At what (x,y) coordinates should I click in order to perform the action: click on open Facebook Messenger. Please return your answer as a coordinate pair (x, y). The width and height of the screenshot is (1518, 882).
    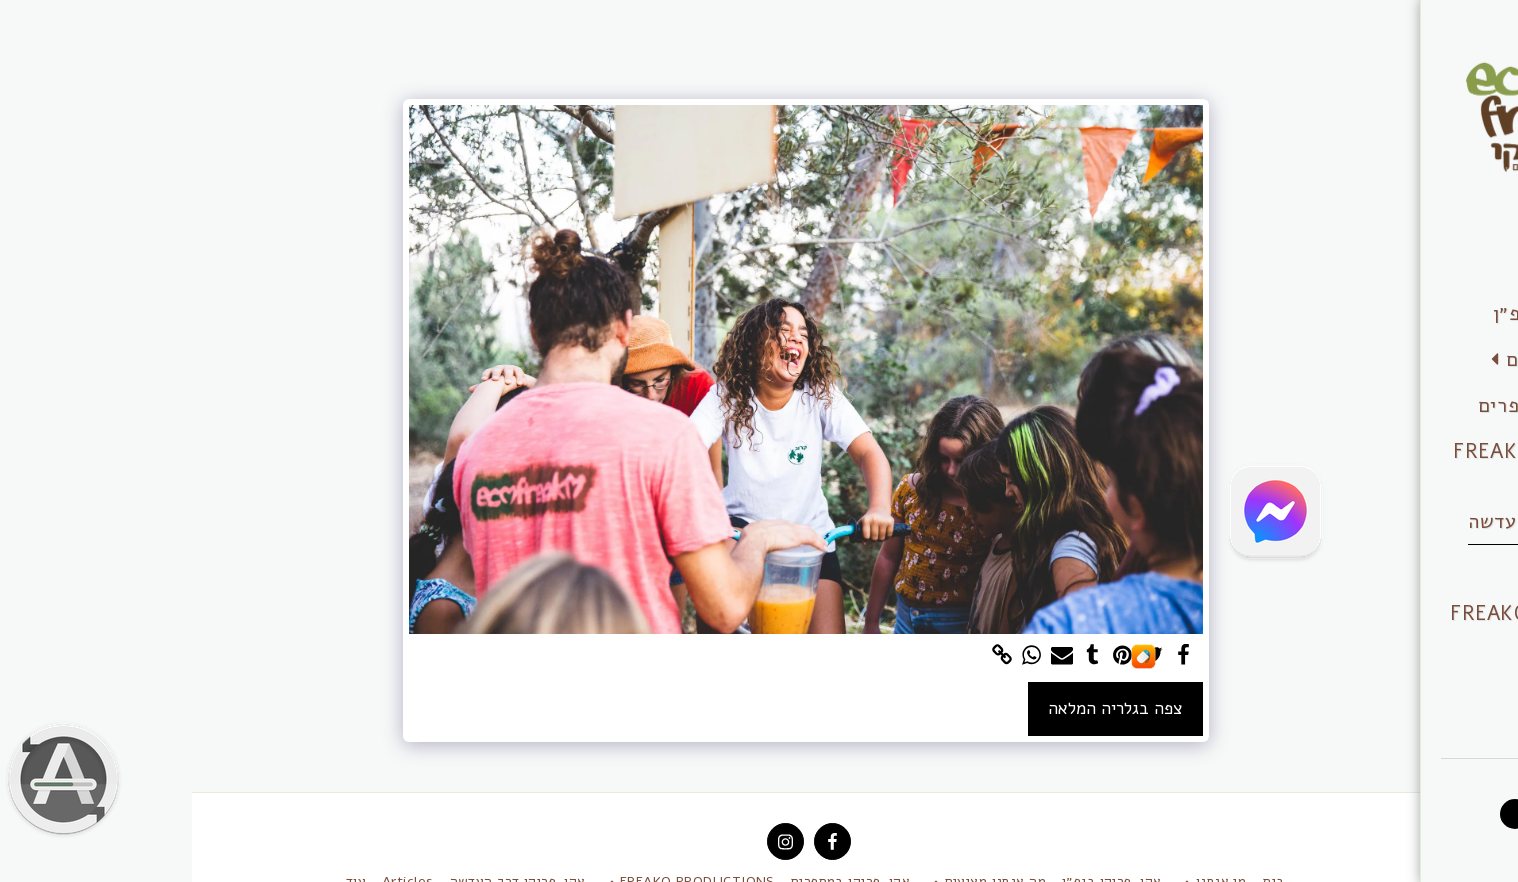
    Looking at the image, I should click on (1275, 511).